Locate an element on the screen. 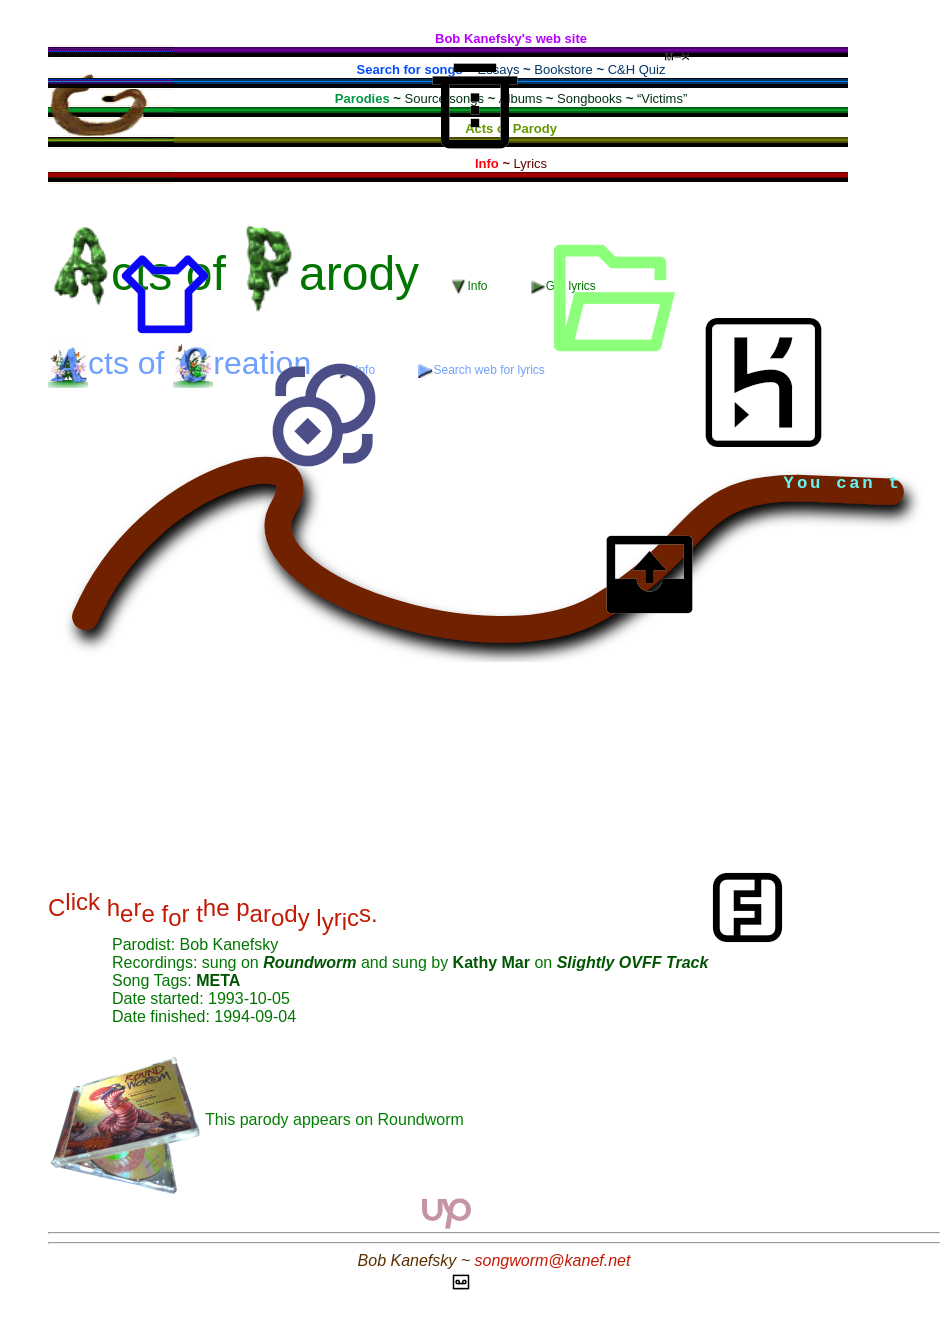 This screenshot has width=948, height=1327. link to Heroku cloud platform is located at coordinates (763, 382).